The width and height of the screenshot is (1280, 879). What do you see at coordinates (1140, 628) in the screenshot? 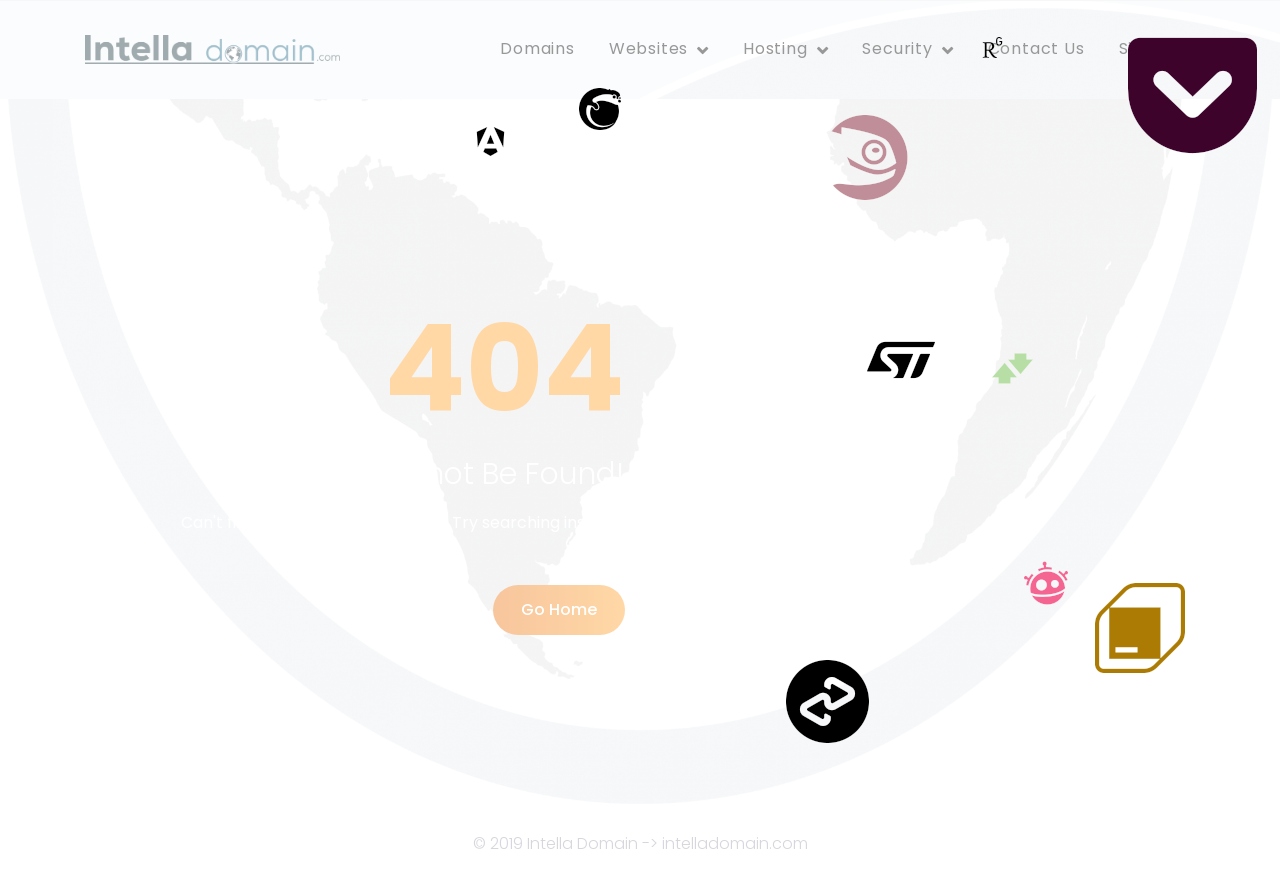
I see `jetbrains company logo` at bounding box center [1140, 628].